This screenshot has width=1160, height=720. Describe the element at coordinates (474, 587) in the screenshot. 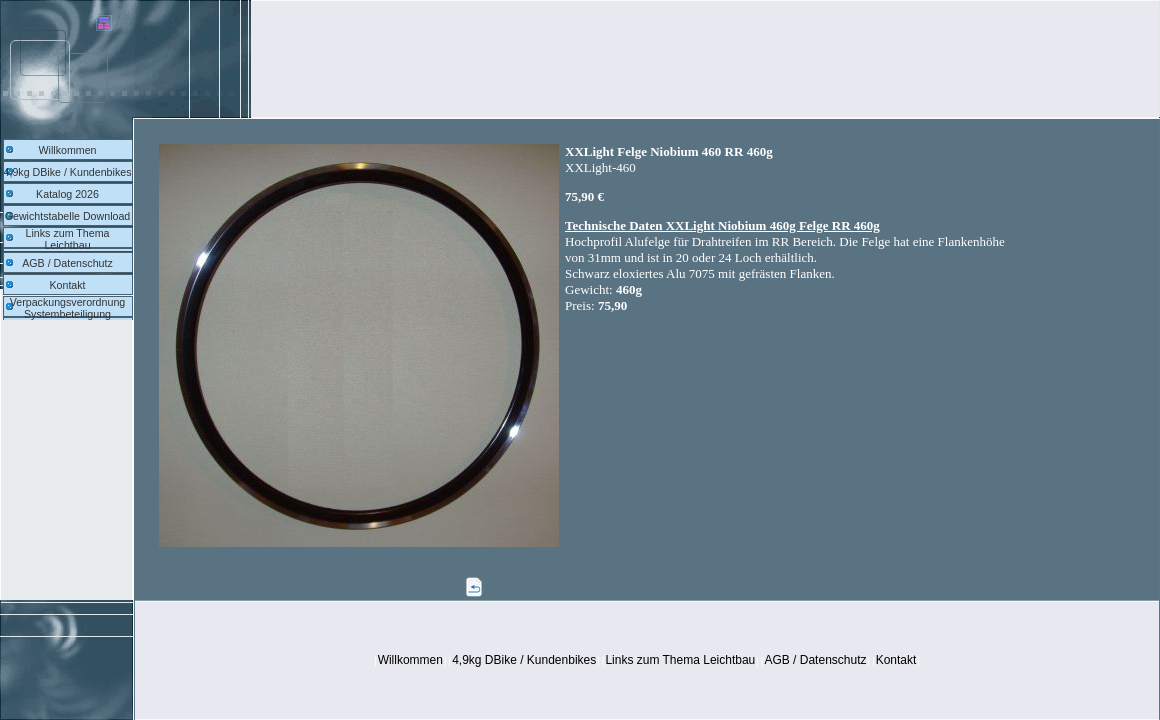

I see `revert document to previous version` at that location.